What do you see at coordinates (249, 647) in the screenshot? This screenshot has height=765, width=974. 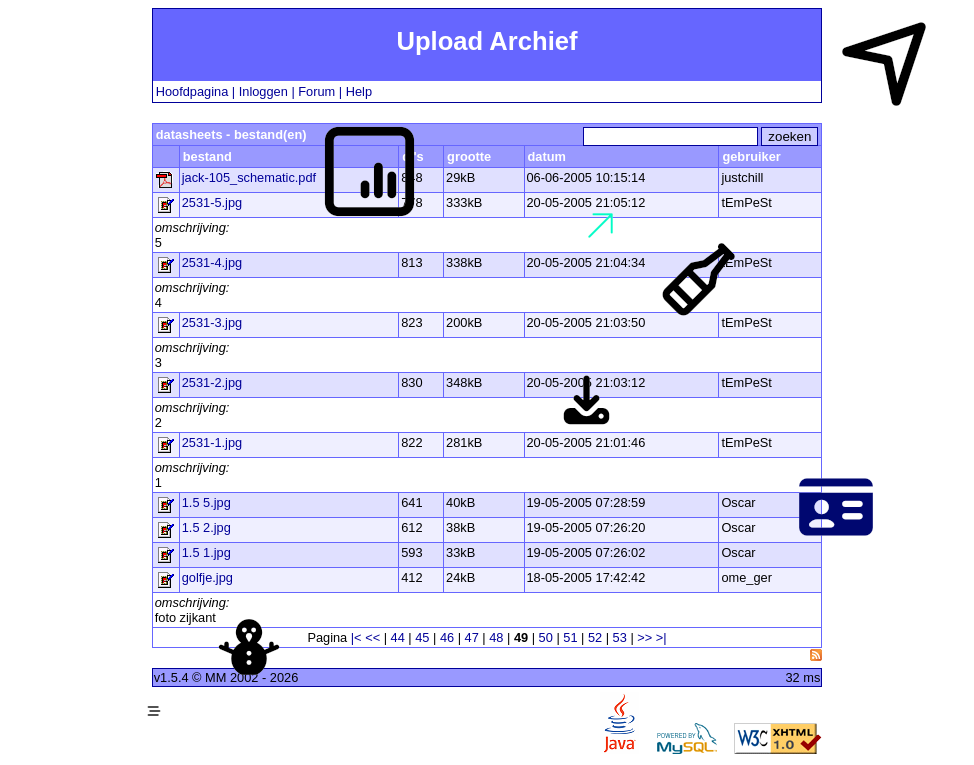 I see `winter or holiday-themed content indicator` at bounding box center [249, 647].